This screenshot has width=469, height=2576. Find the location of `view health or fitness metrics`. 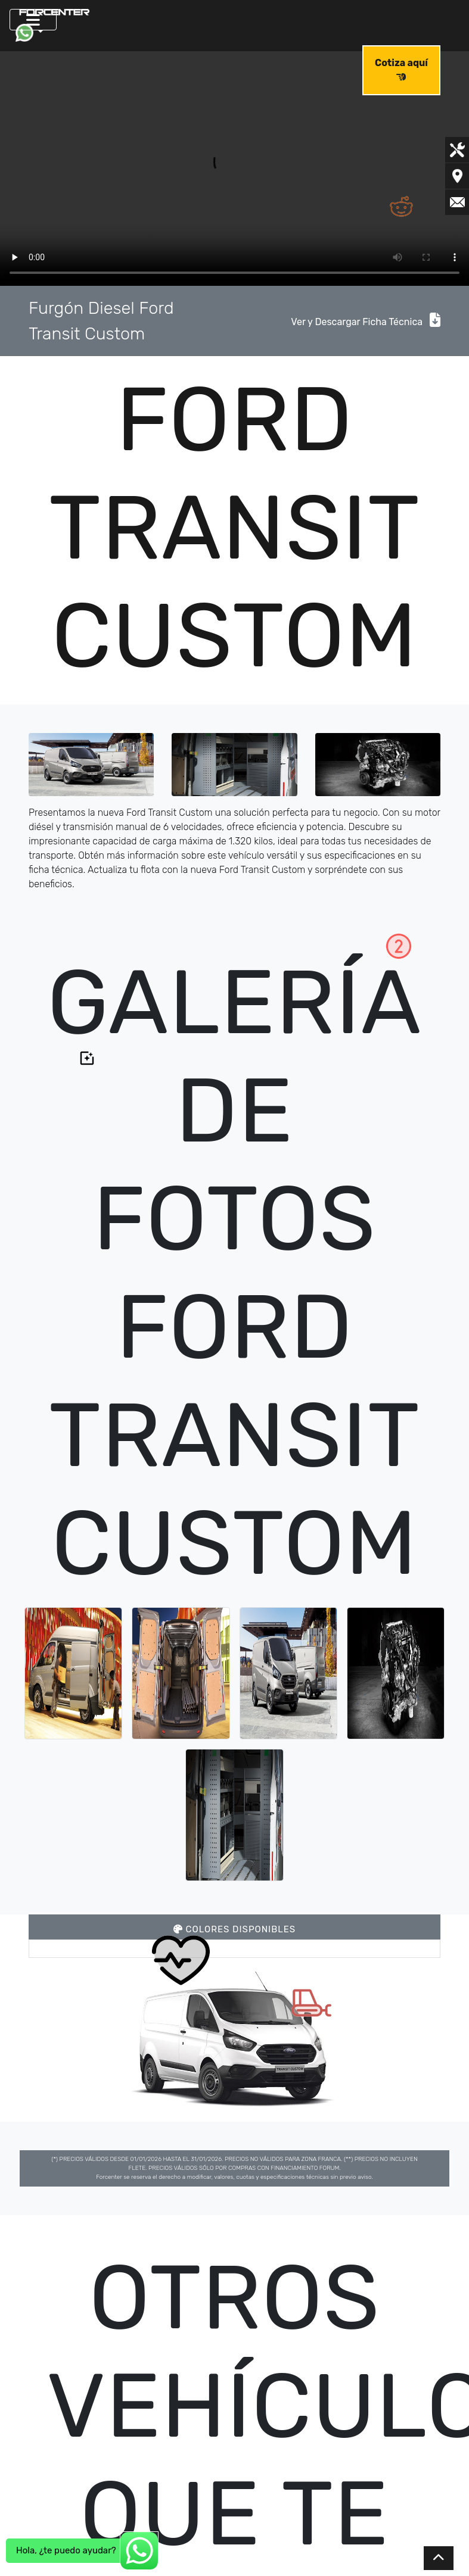

view health or fitness metrics is located at coordinates (181, 1958).